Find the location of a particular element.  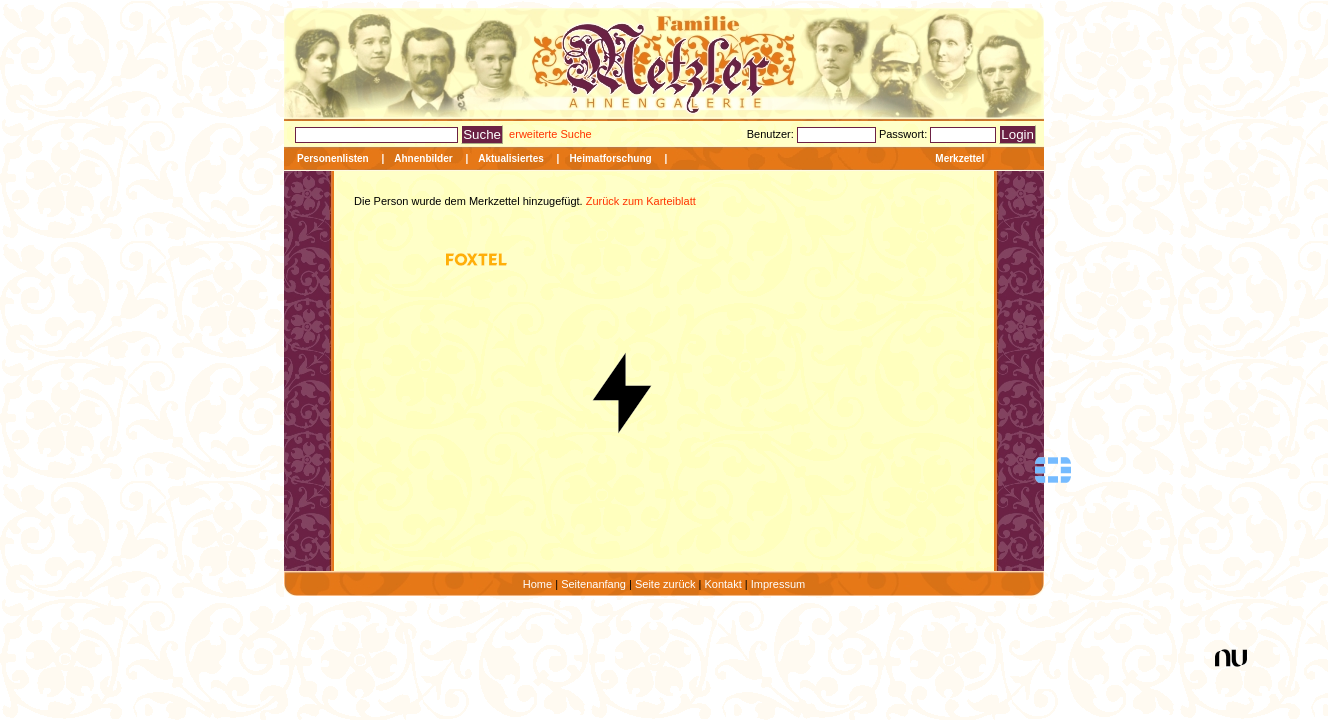

open the Foxtel streaming app is located at coordinates (476, 259).